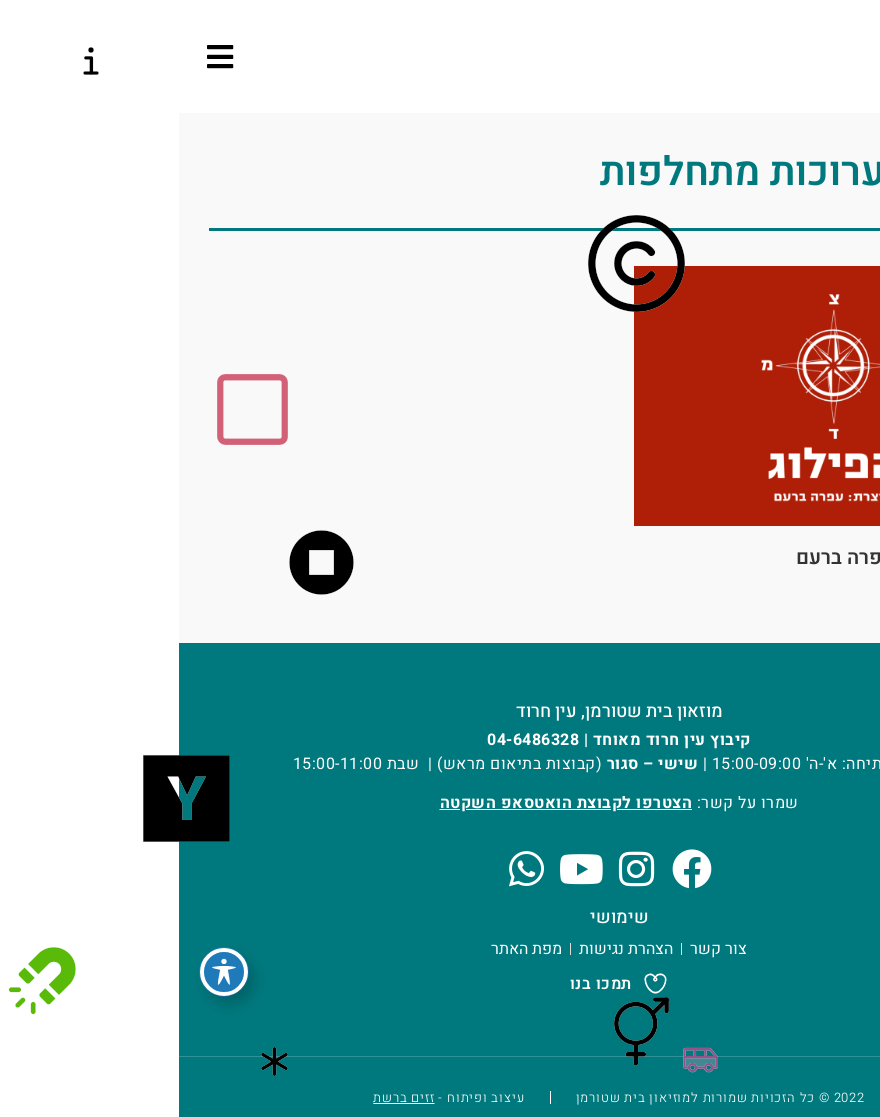 The image size is (880, 1117). Describe the element at coordinates (186, 798) in the screenshot. I see `open Hacker News` at that location.